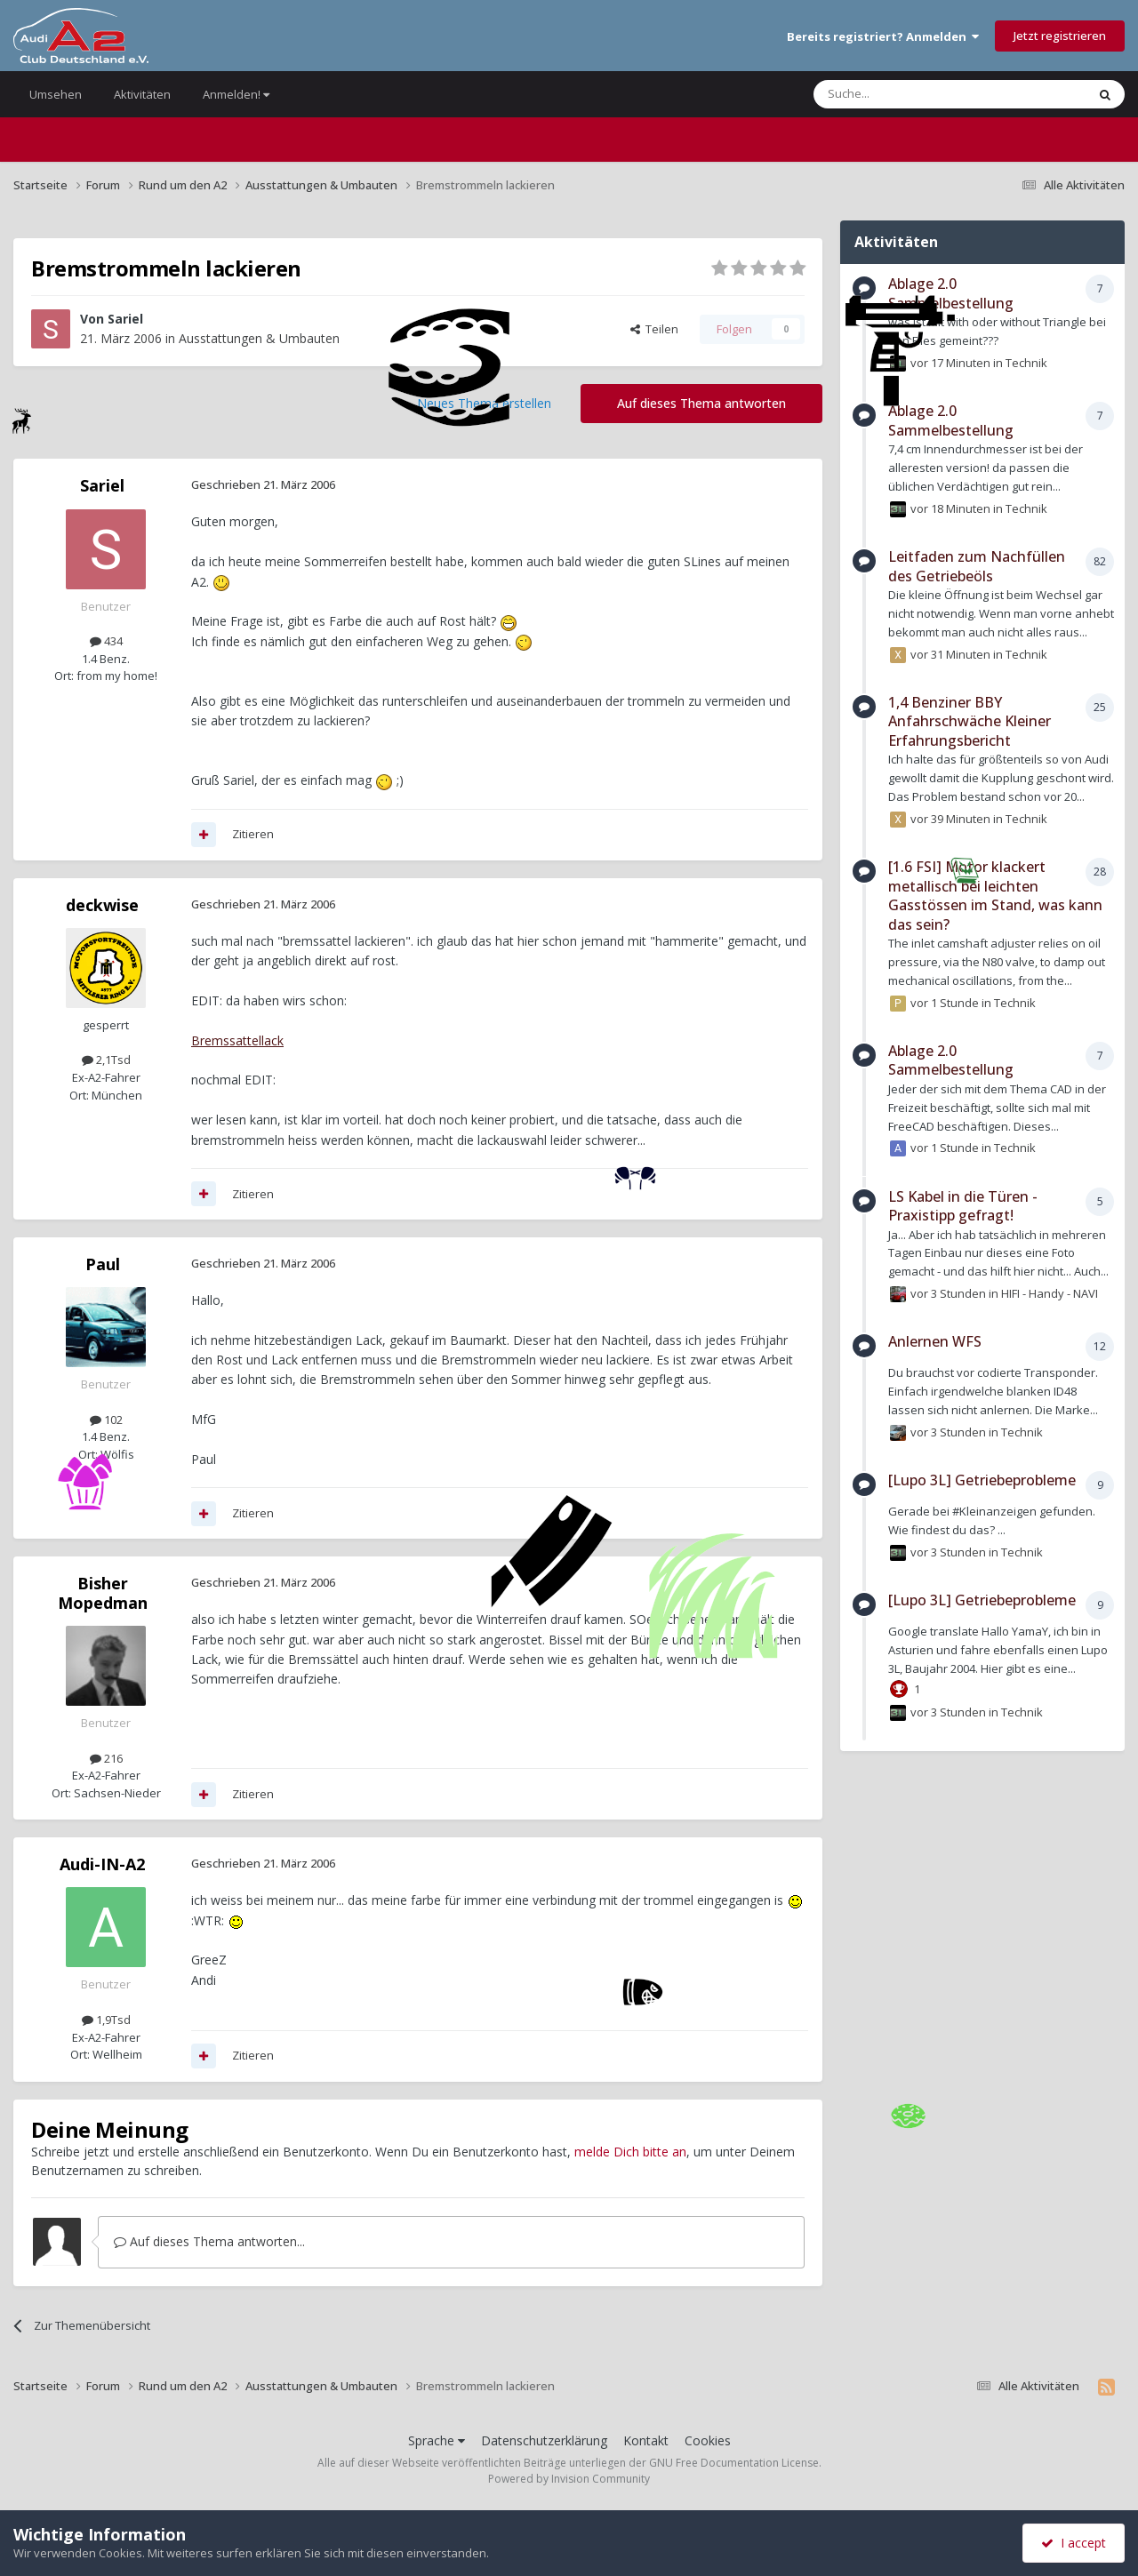 The height and width of the screenshot is (2576, 1138). Describe the element at coordinates (84, 1481) in the screenshot. I see `access foraging or nature-related content` at that location.